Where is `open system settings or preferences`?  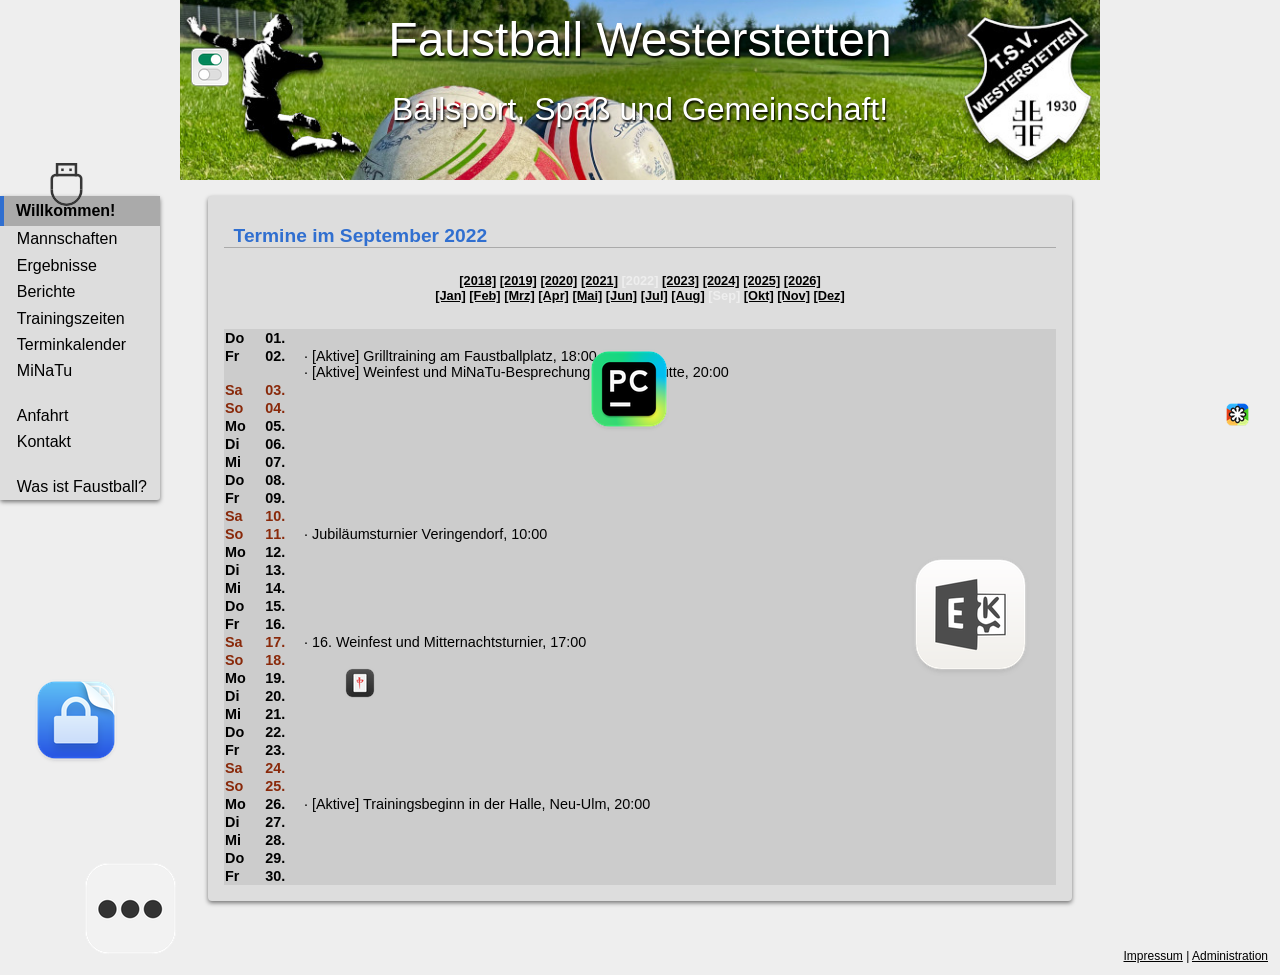
open system settings or preferences is located at coordinates (210, 67).